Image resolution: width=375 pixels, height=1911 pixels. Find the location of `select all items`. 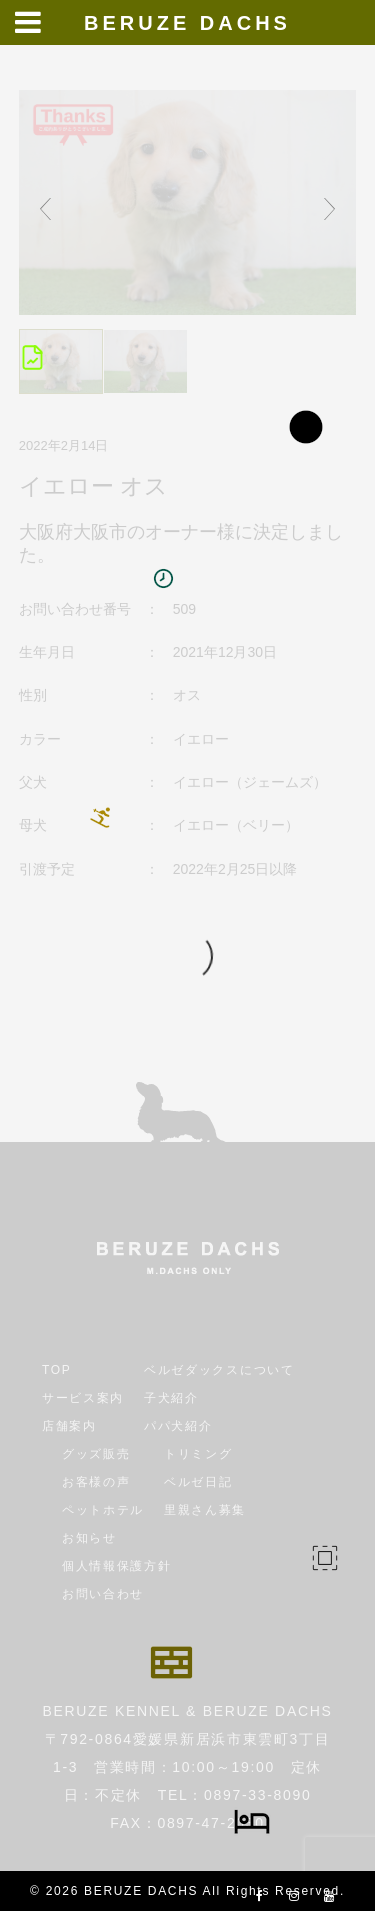

select all items is located at coordinates (325, 1558).